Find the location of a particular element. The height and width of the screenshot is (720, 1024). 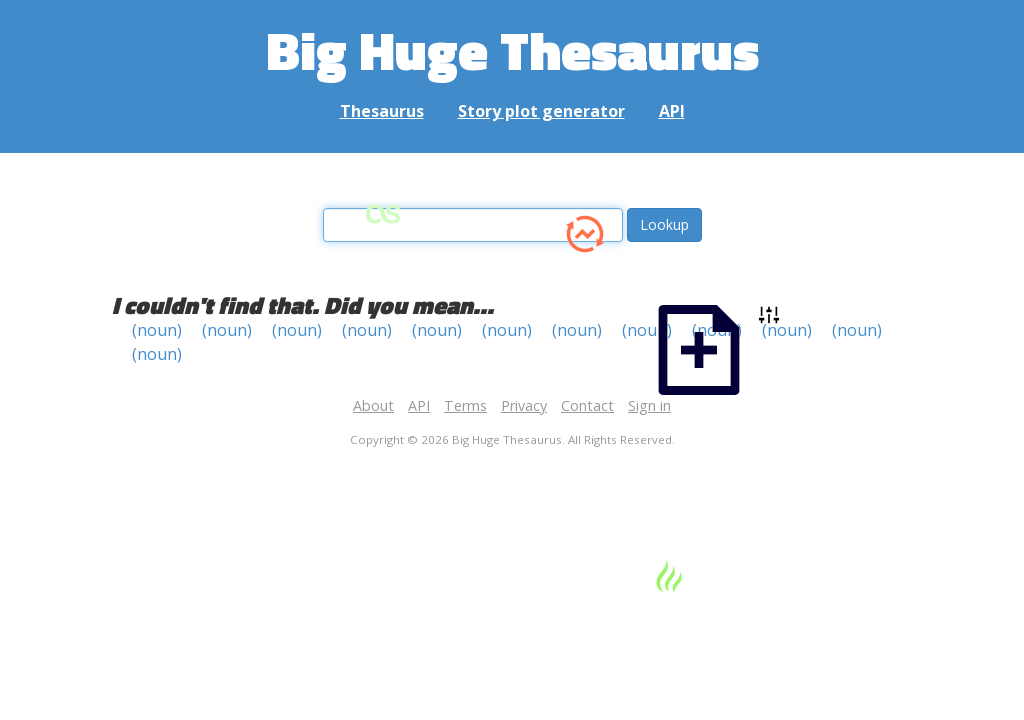

open Last.fm app is located at coordinates (383, 214).